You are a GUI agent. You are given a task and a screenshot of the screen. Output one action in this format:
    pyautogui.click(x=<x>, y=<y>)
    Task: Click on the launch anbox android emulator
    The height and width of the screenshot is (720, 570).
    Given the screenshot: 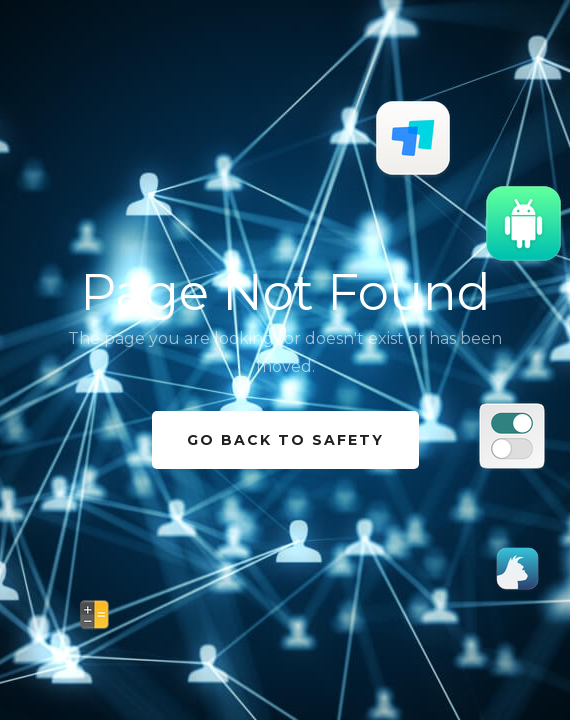 What is the action you would take?
    pyautogui.click(x=523, y=223)
    